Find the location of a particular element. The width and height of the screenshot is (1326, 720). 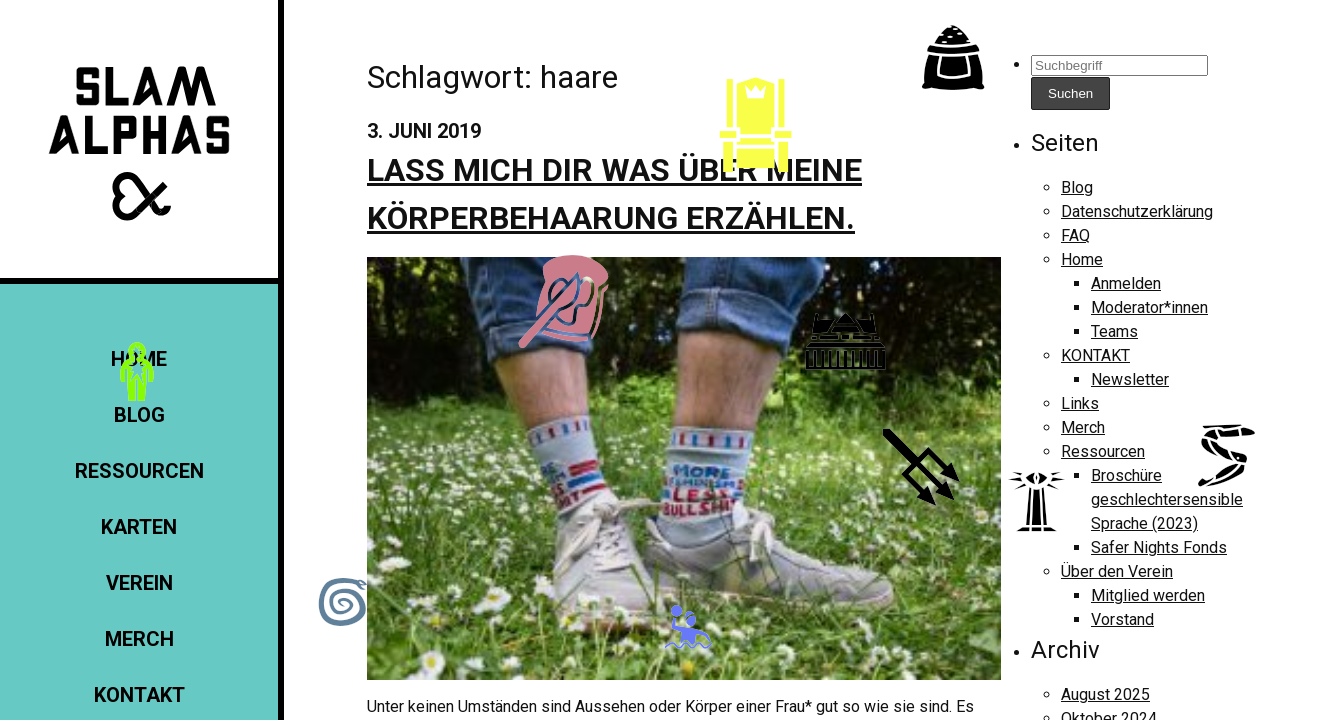

indicates a powder or ingredient item in inventory is located at coordinates (952, 55).